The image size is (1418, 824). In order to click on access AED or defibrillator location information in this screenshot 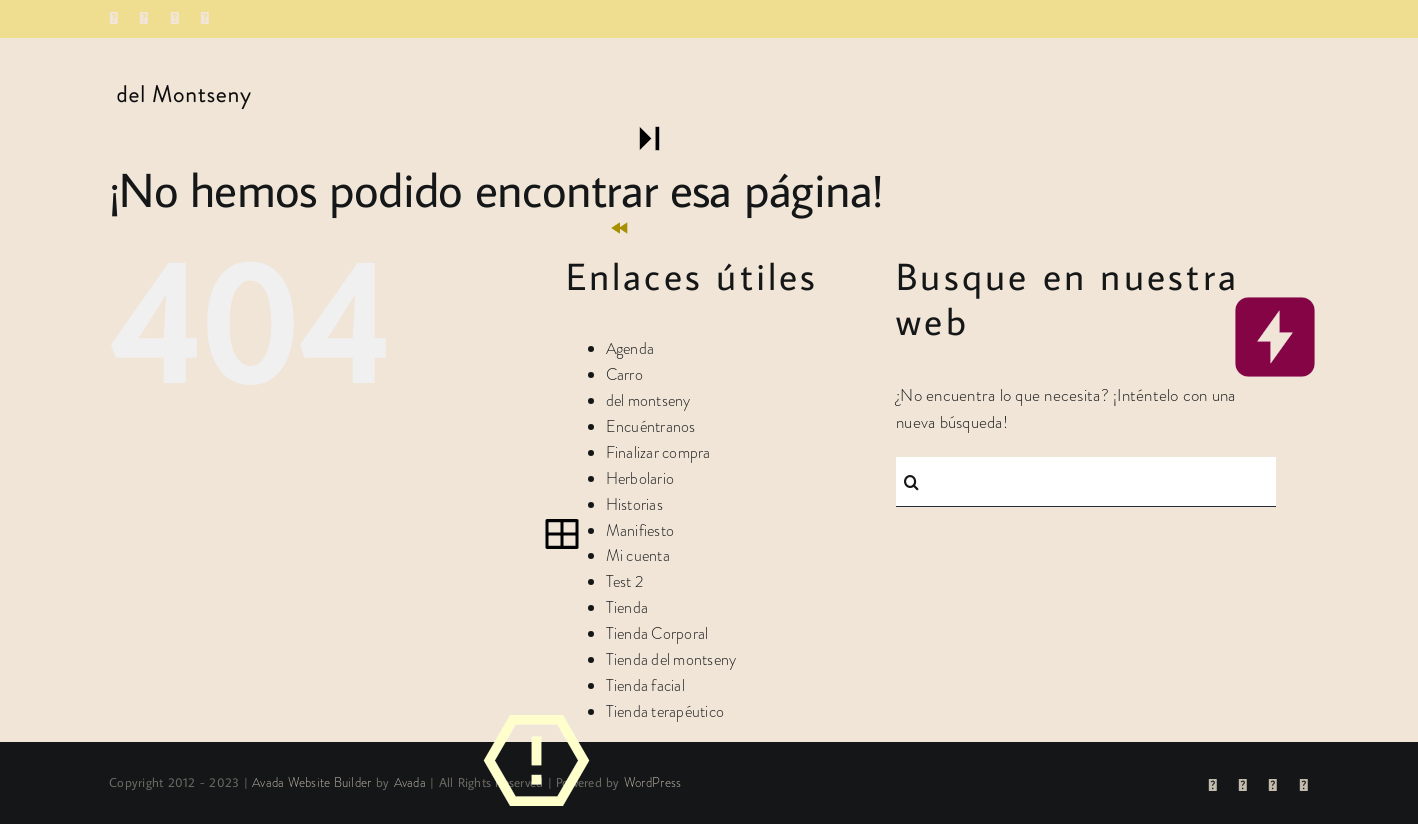, I will do `click(1275, 337)`.